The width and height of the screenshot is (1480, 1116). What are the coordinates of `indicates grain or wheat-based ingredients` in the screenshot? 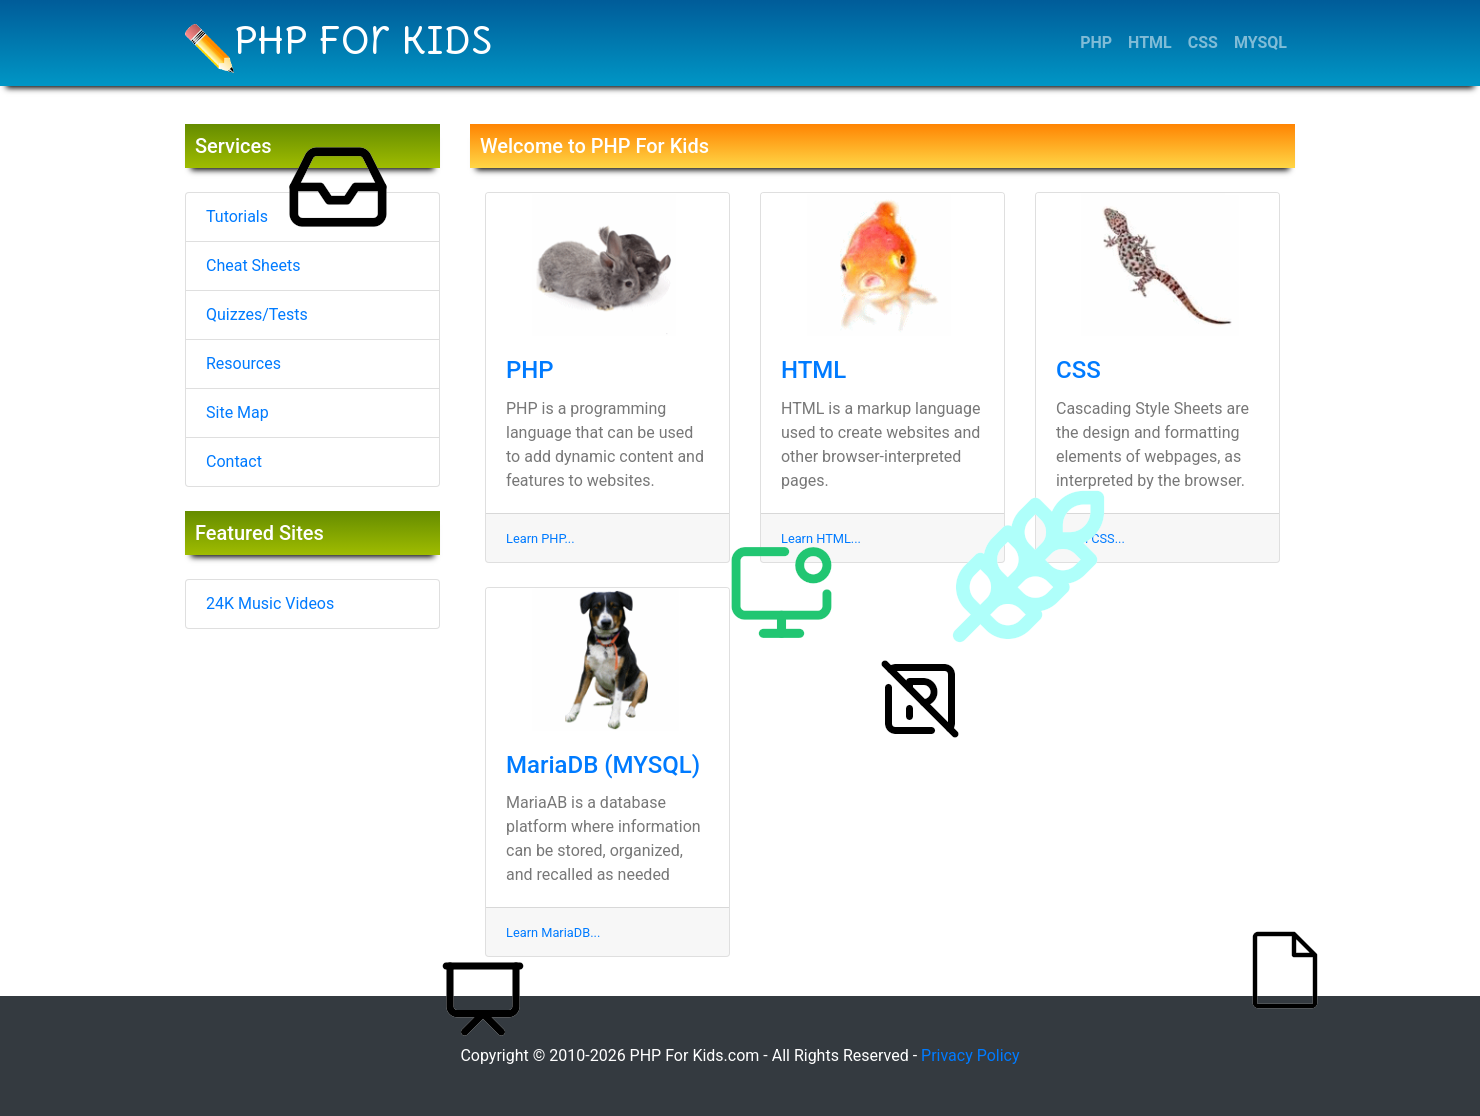 It's located at (1028, 566).